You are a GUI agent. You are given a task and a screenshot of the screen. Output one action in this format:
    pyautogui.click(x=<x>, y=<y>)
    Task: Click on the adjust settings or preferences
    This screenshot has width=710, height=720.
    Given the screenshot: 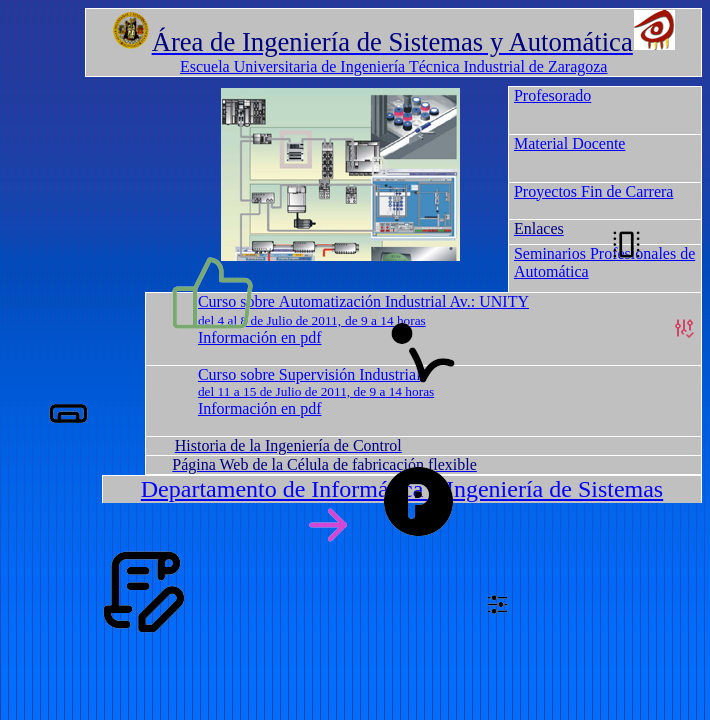 What is the action you would take?
    pyautogui.click(x=497, y=604)
    